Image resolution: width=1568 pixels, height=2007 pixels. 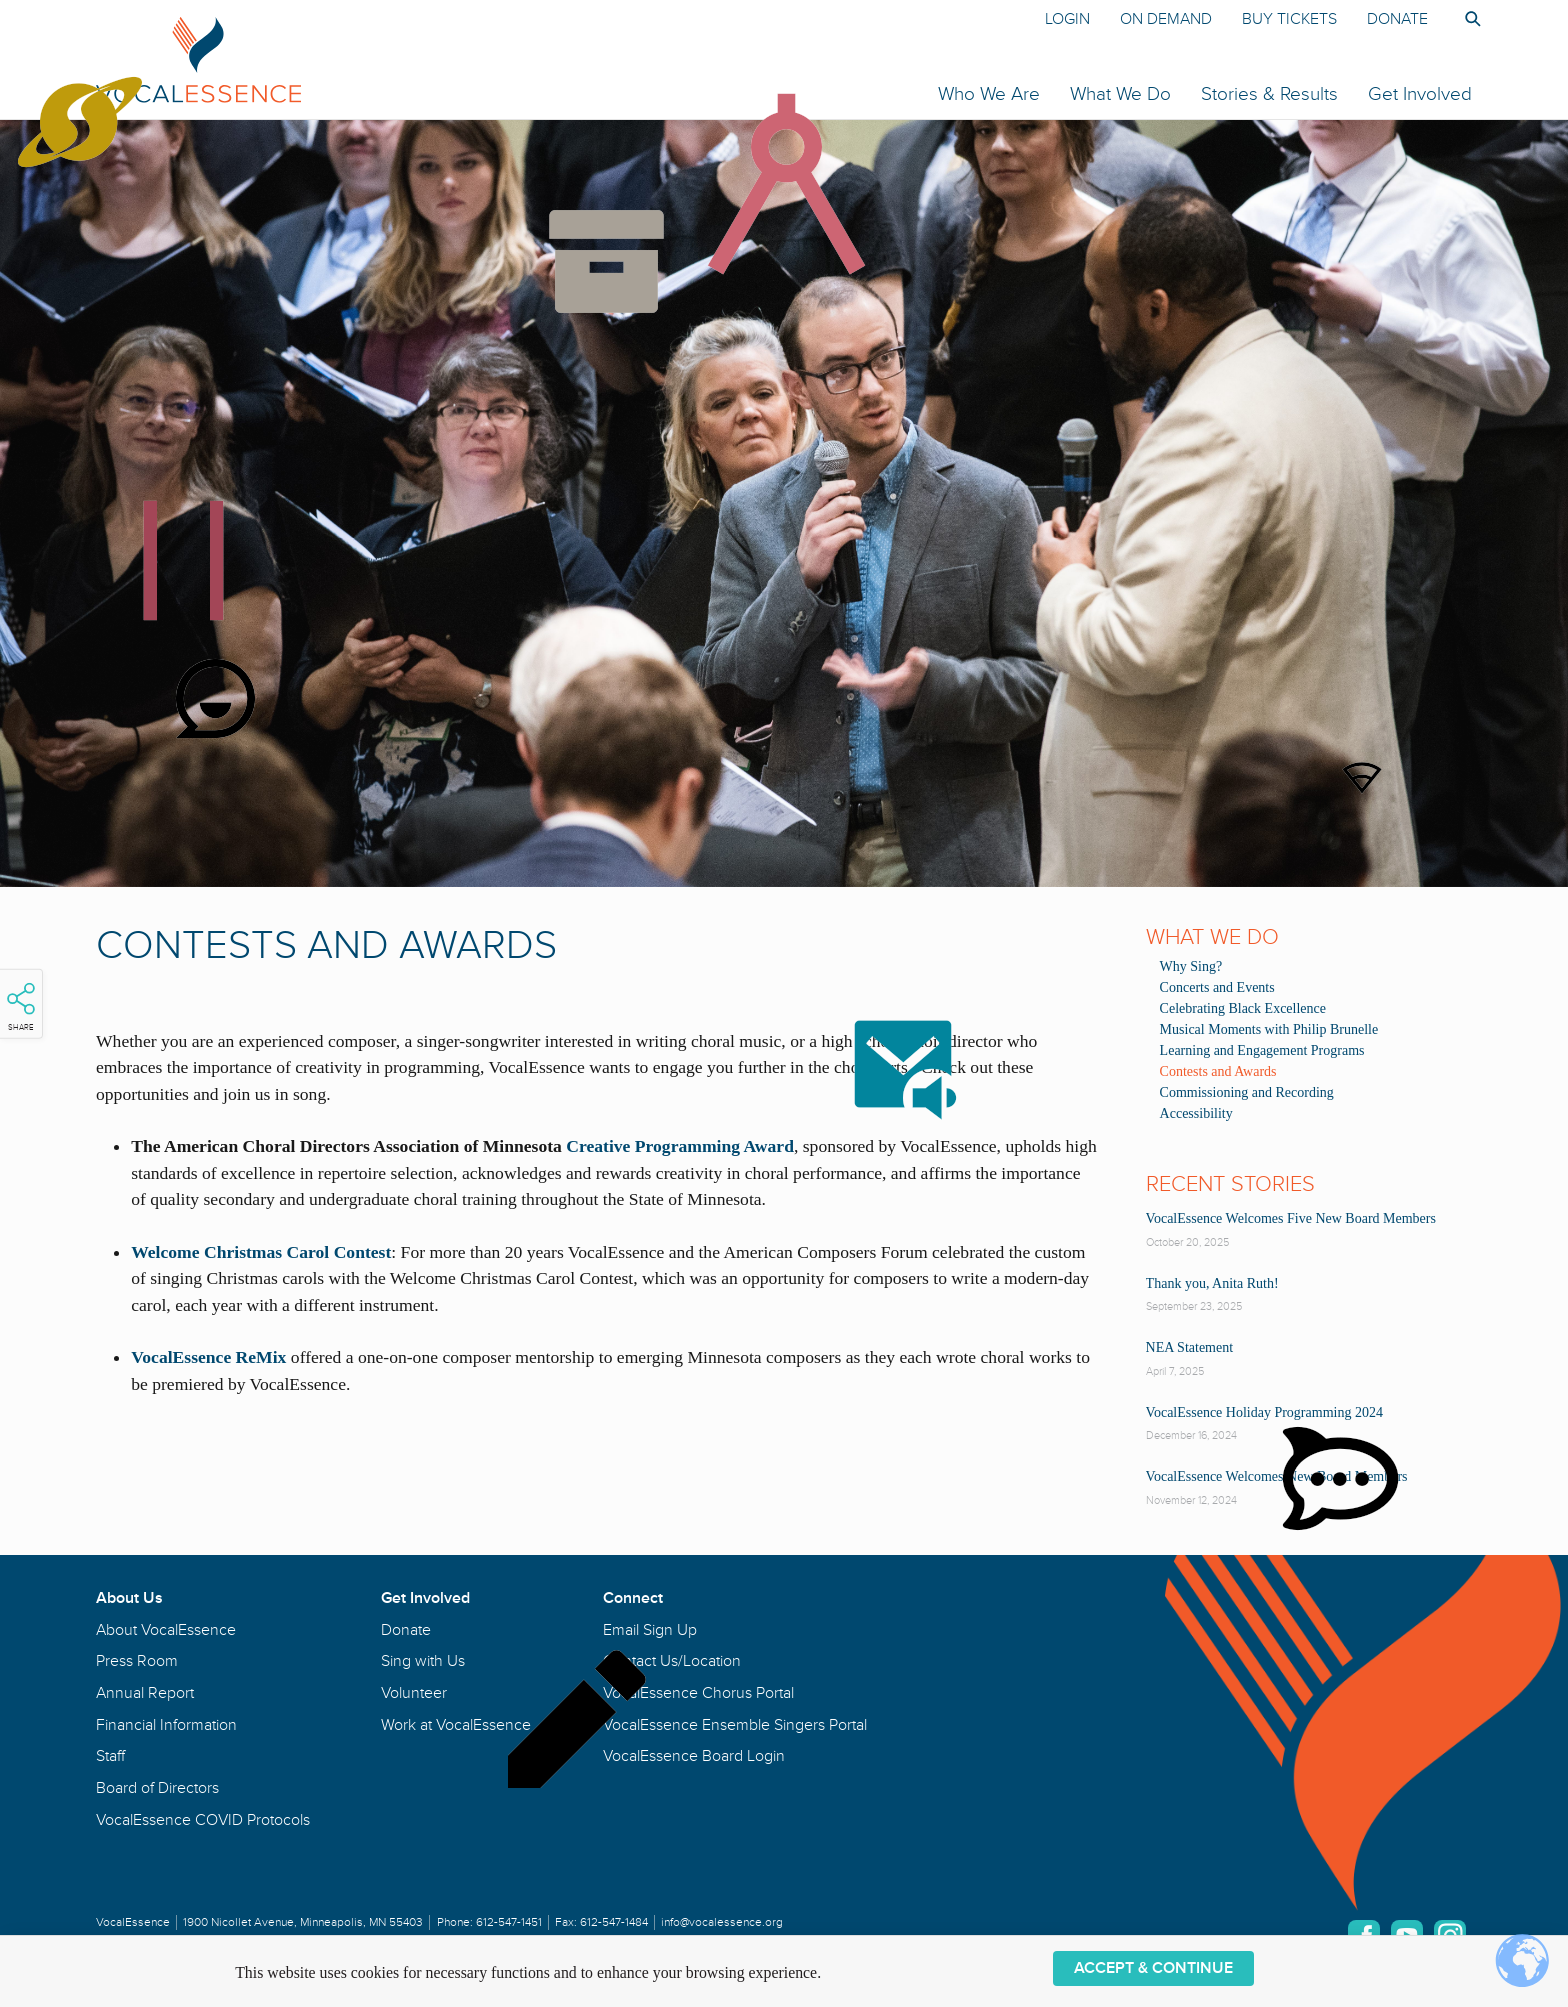 I want to click on open Rocket.Chat messaging app, so click(x=1340, y=1478).